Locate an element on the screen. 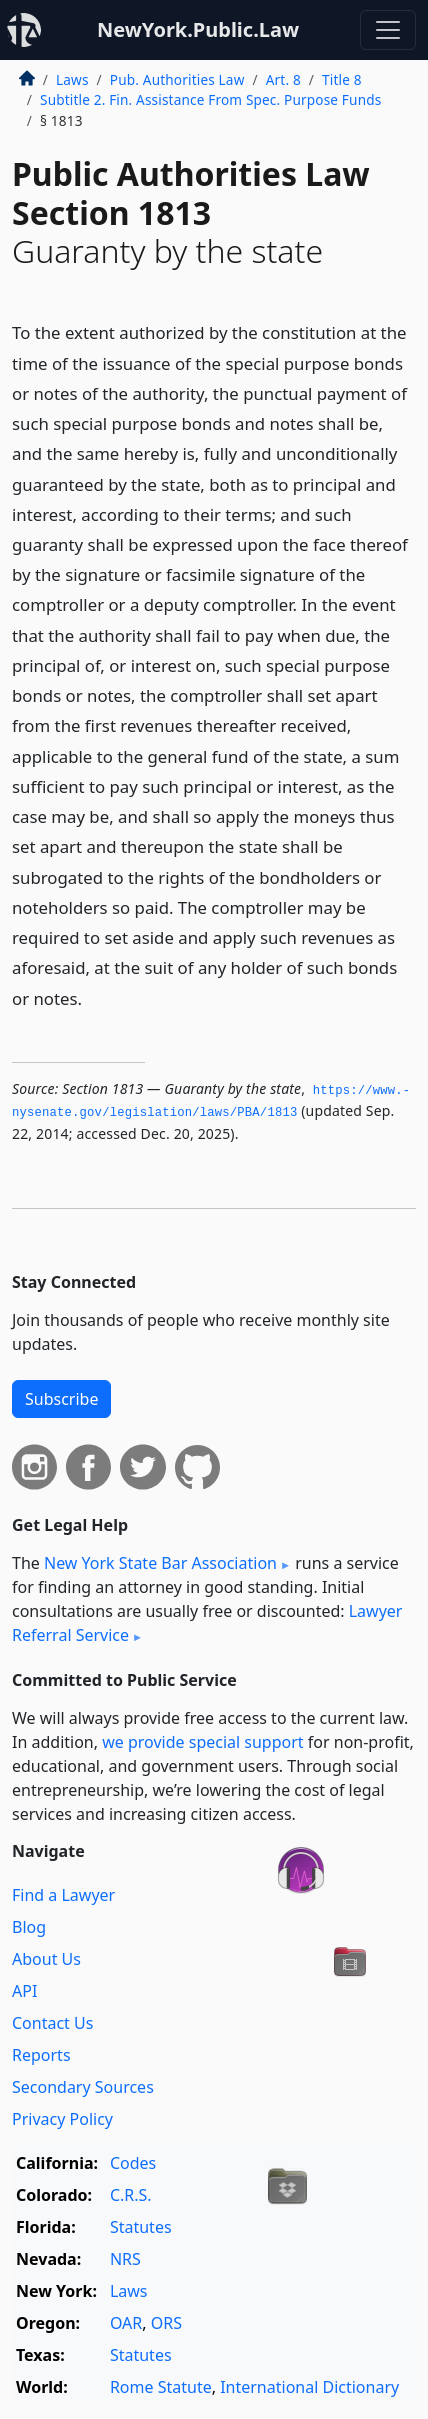 The height and width of the screenshot is (2419, 428). open videos folder is located at coordinates (350, 1961).